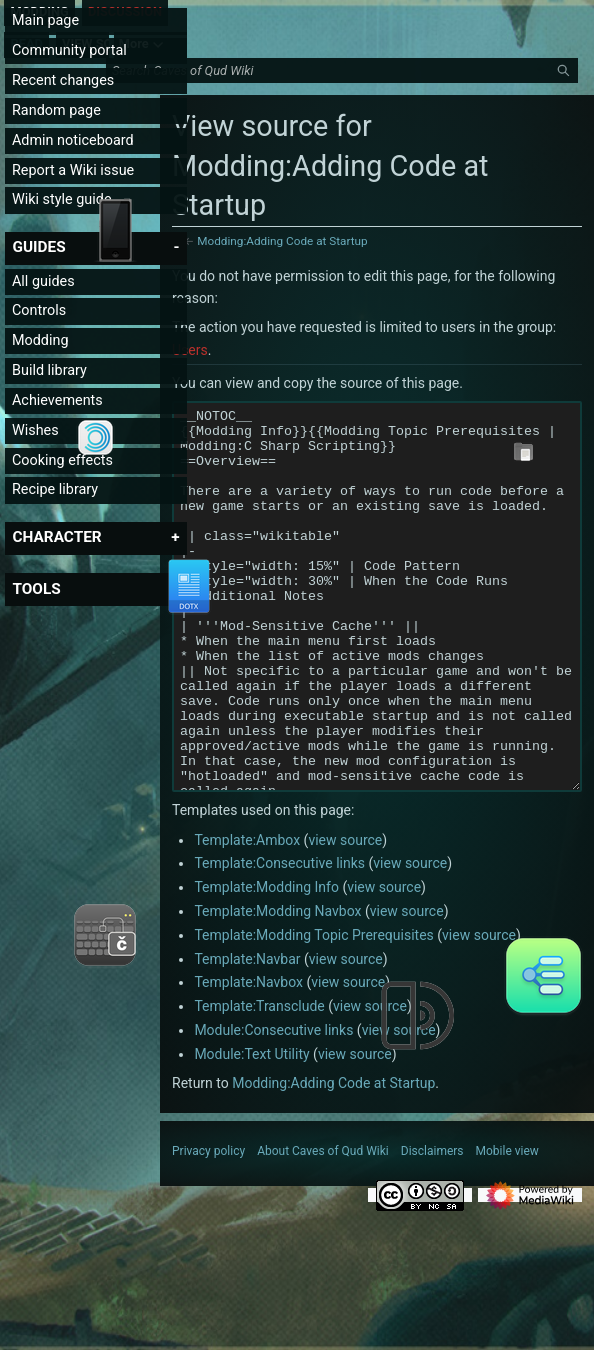 This screenshot has width=594, height=1350. I want to click on open alvr virtual reality streaming app, so click(95, 437).